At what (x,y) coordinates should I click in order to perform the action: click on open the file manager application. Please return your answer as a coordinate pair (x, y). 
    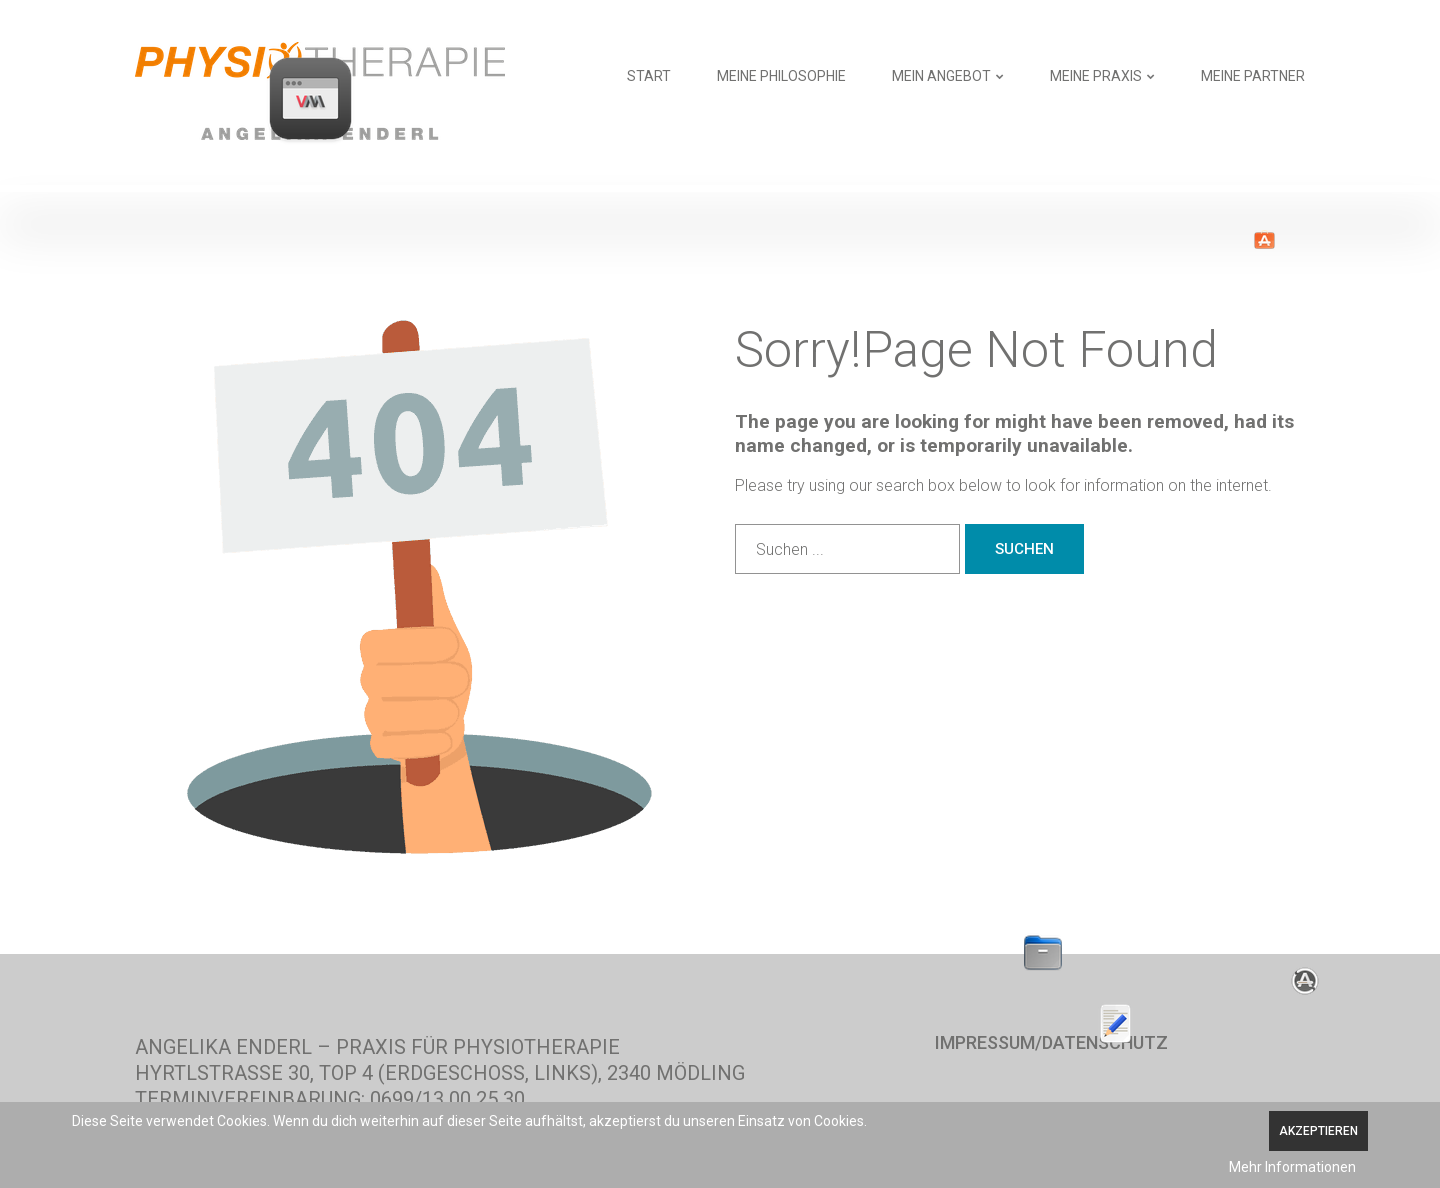
    Looking at the image, I should click on (1043, 952).